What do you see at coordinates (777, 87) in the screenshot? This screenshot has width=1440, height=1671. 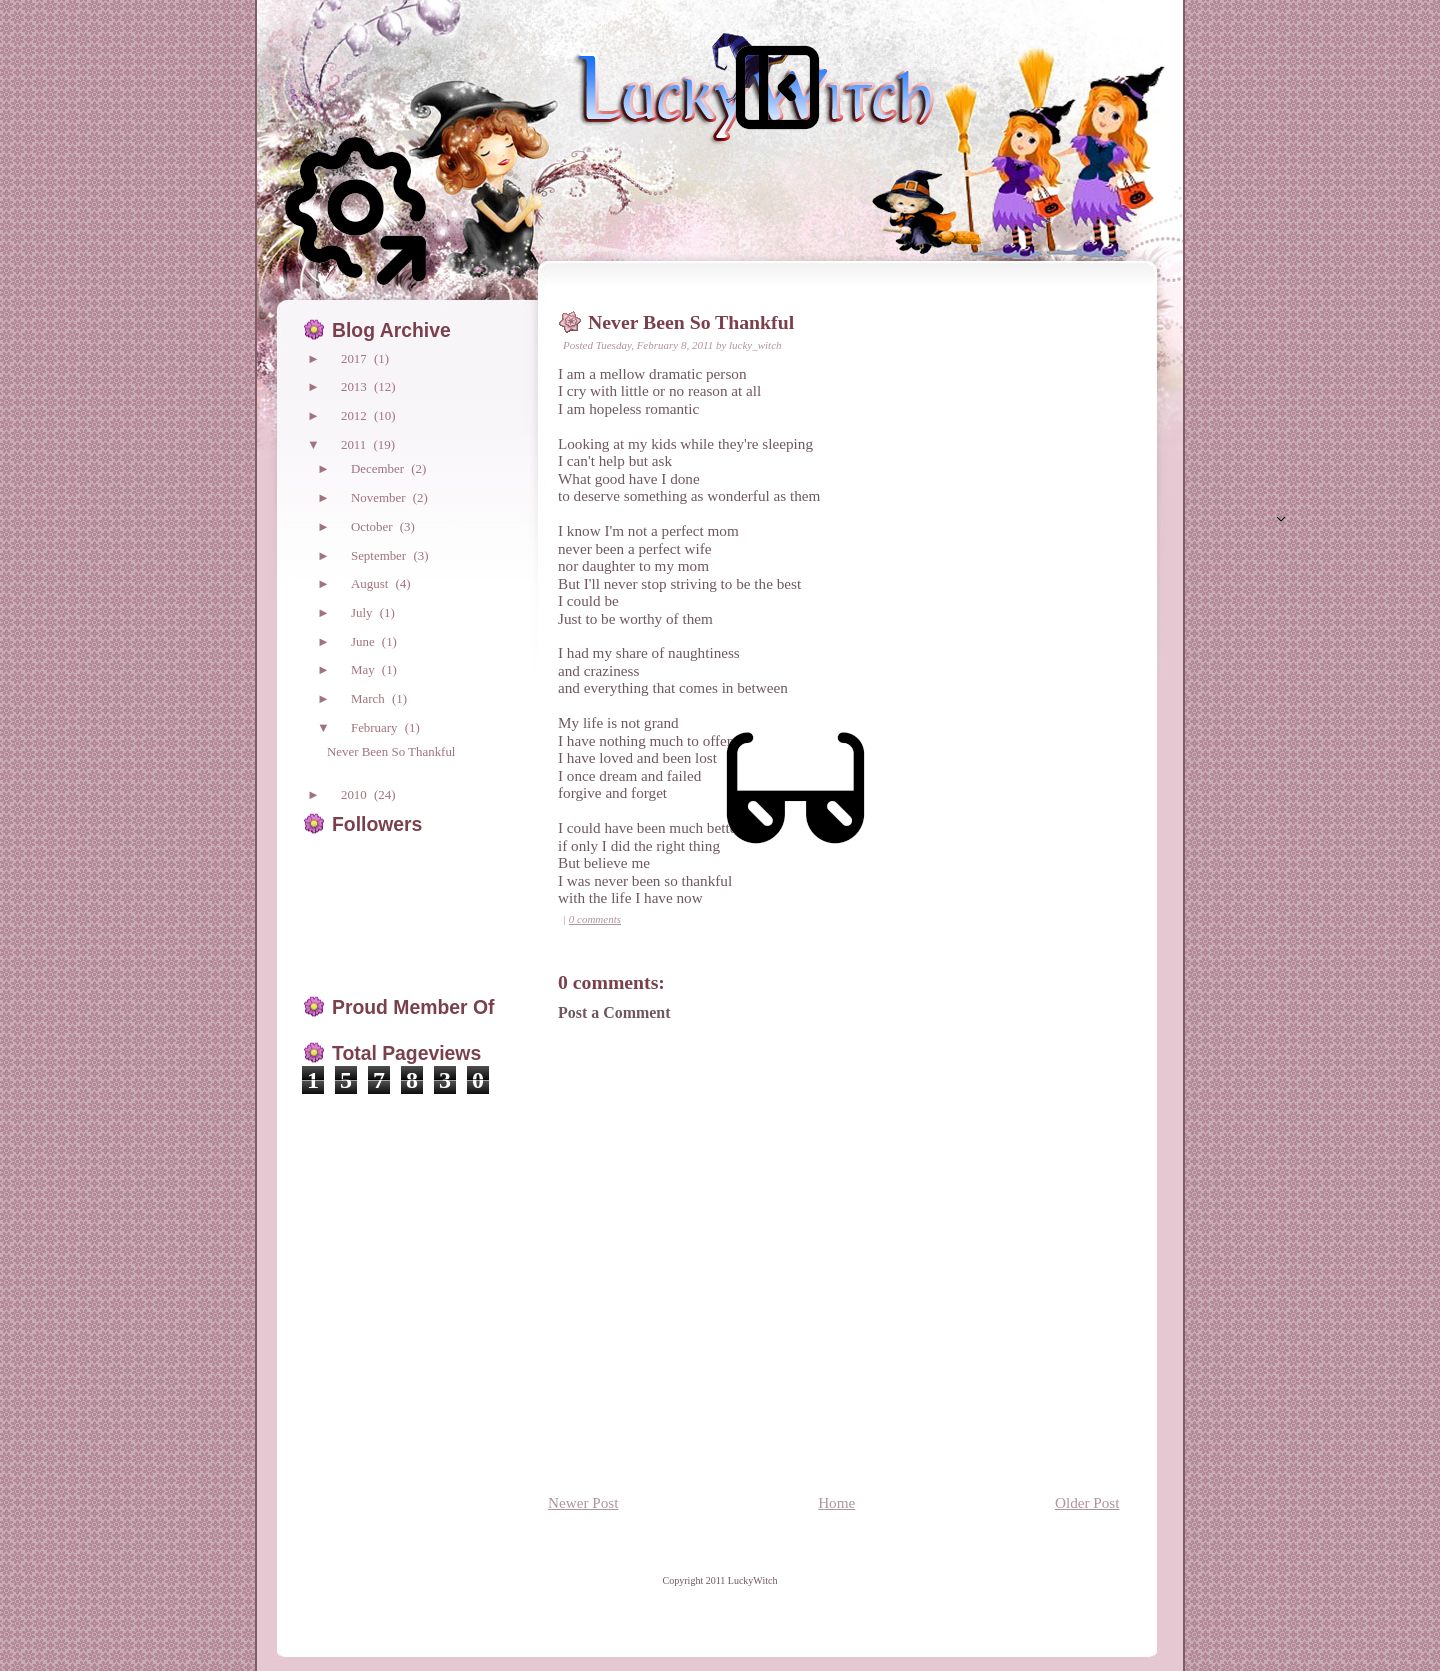 I see `collapse the left sidebar` at bounding box center [777, 87].